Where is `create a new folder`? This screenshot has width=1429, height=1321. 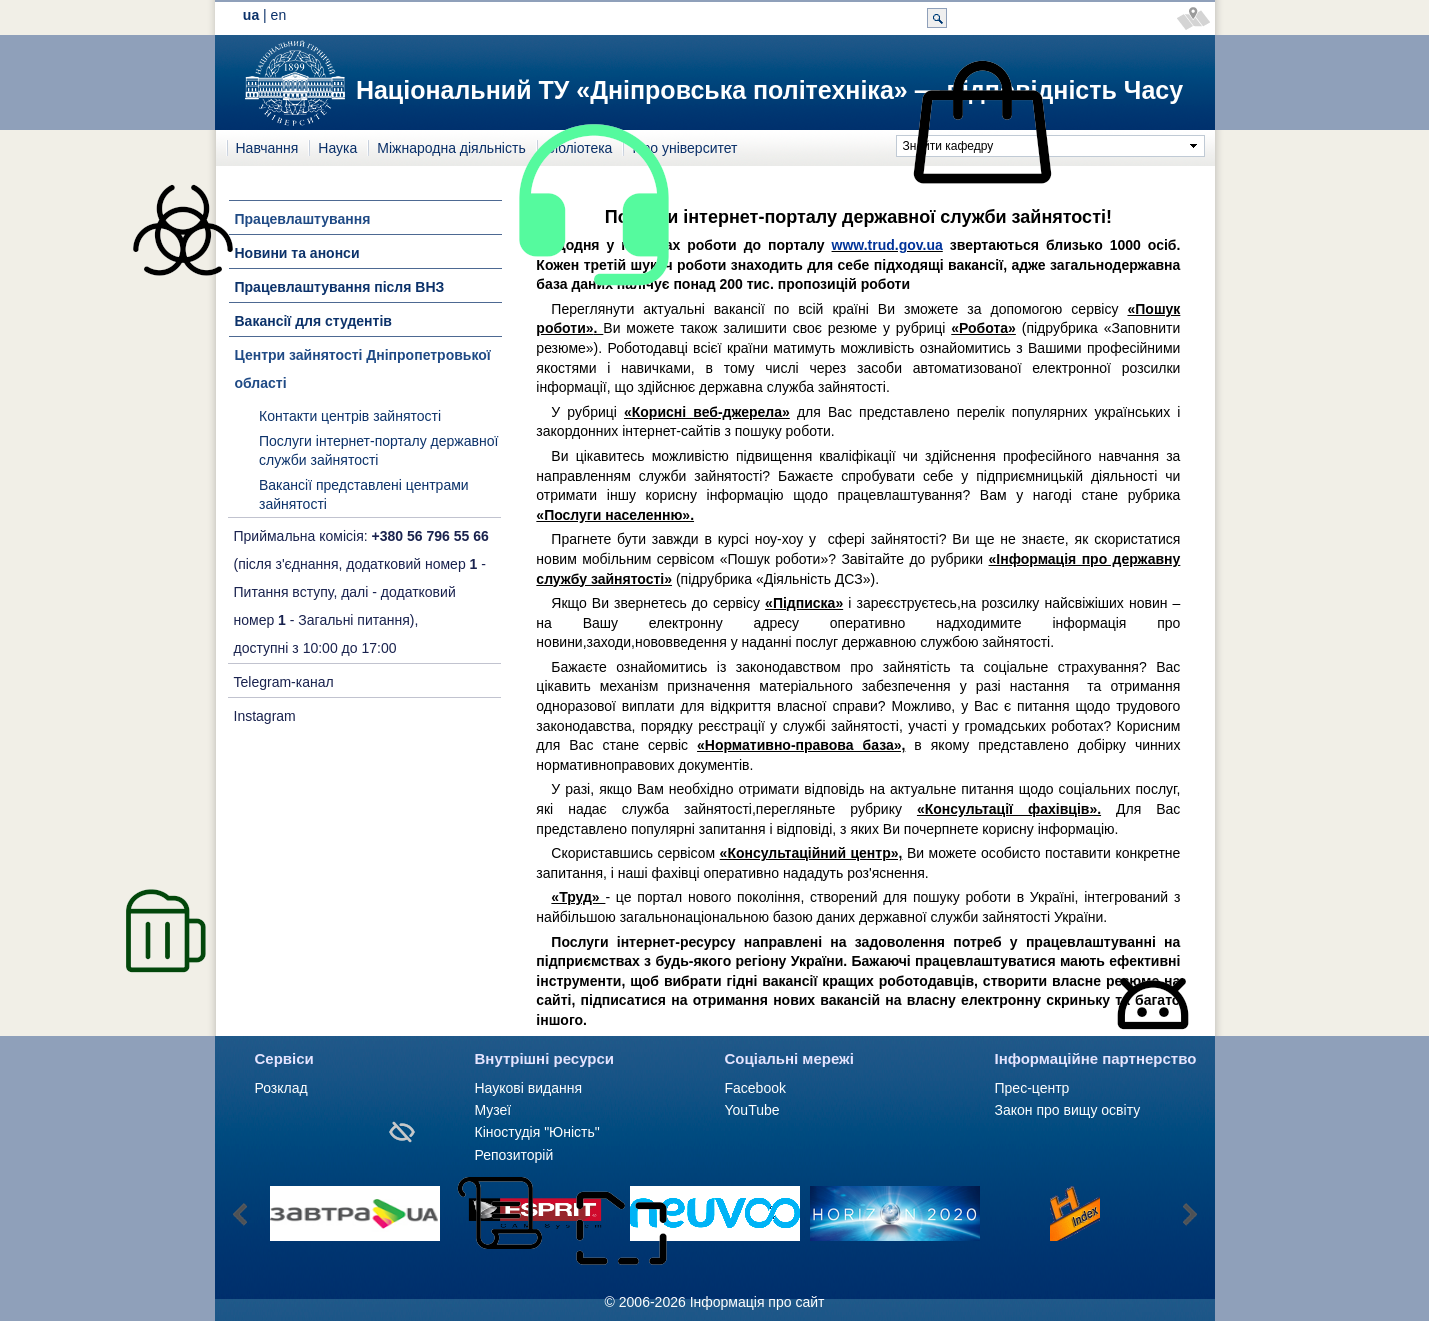
create a new folder is located at coordinates (621, 1226).